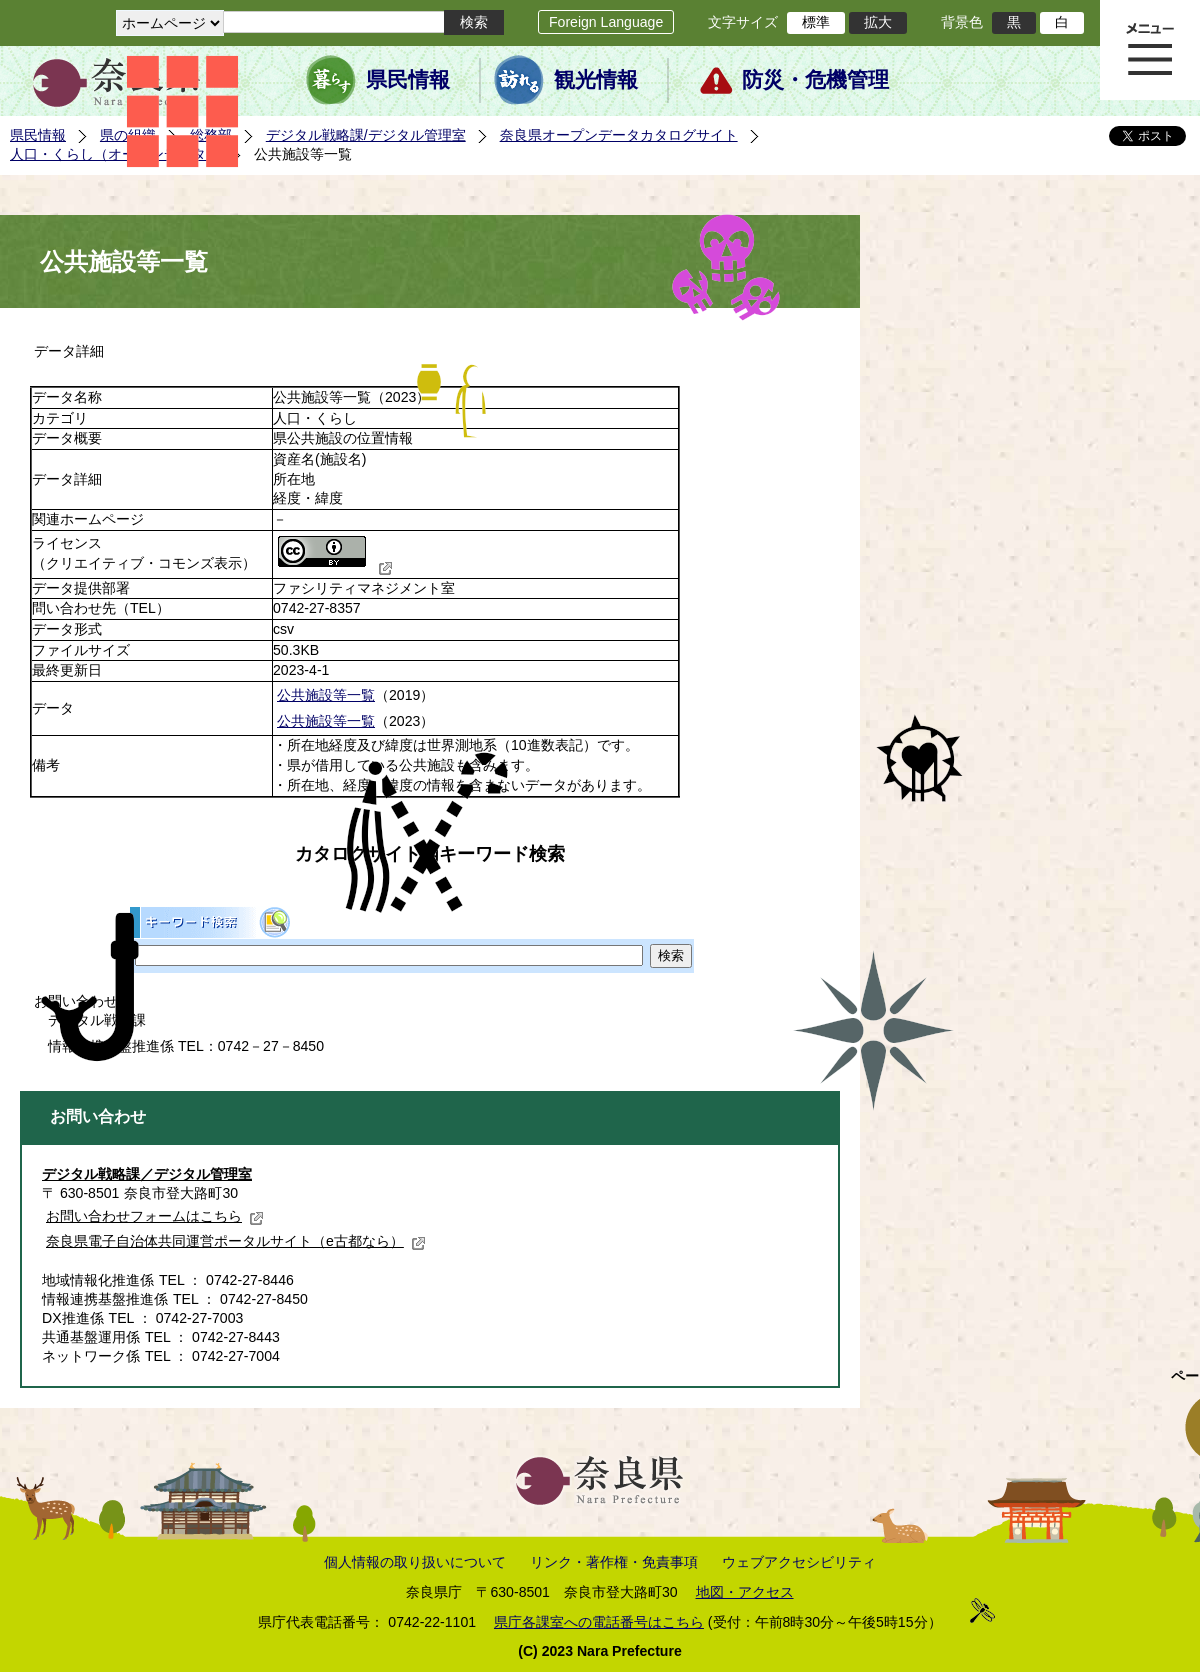  What do you see at coordinates (920, 758) in the screenshot?
I see `indicates damage or health loss in a game` at bounding box center [920, 758].